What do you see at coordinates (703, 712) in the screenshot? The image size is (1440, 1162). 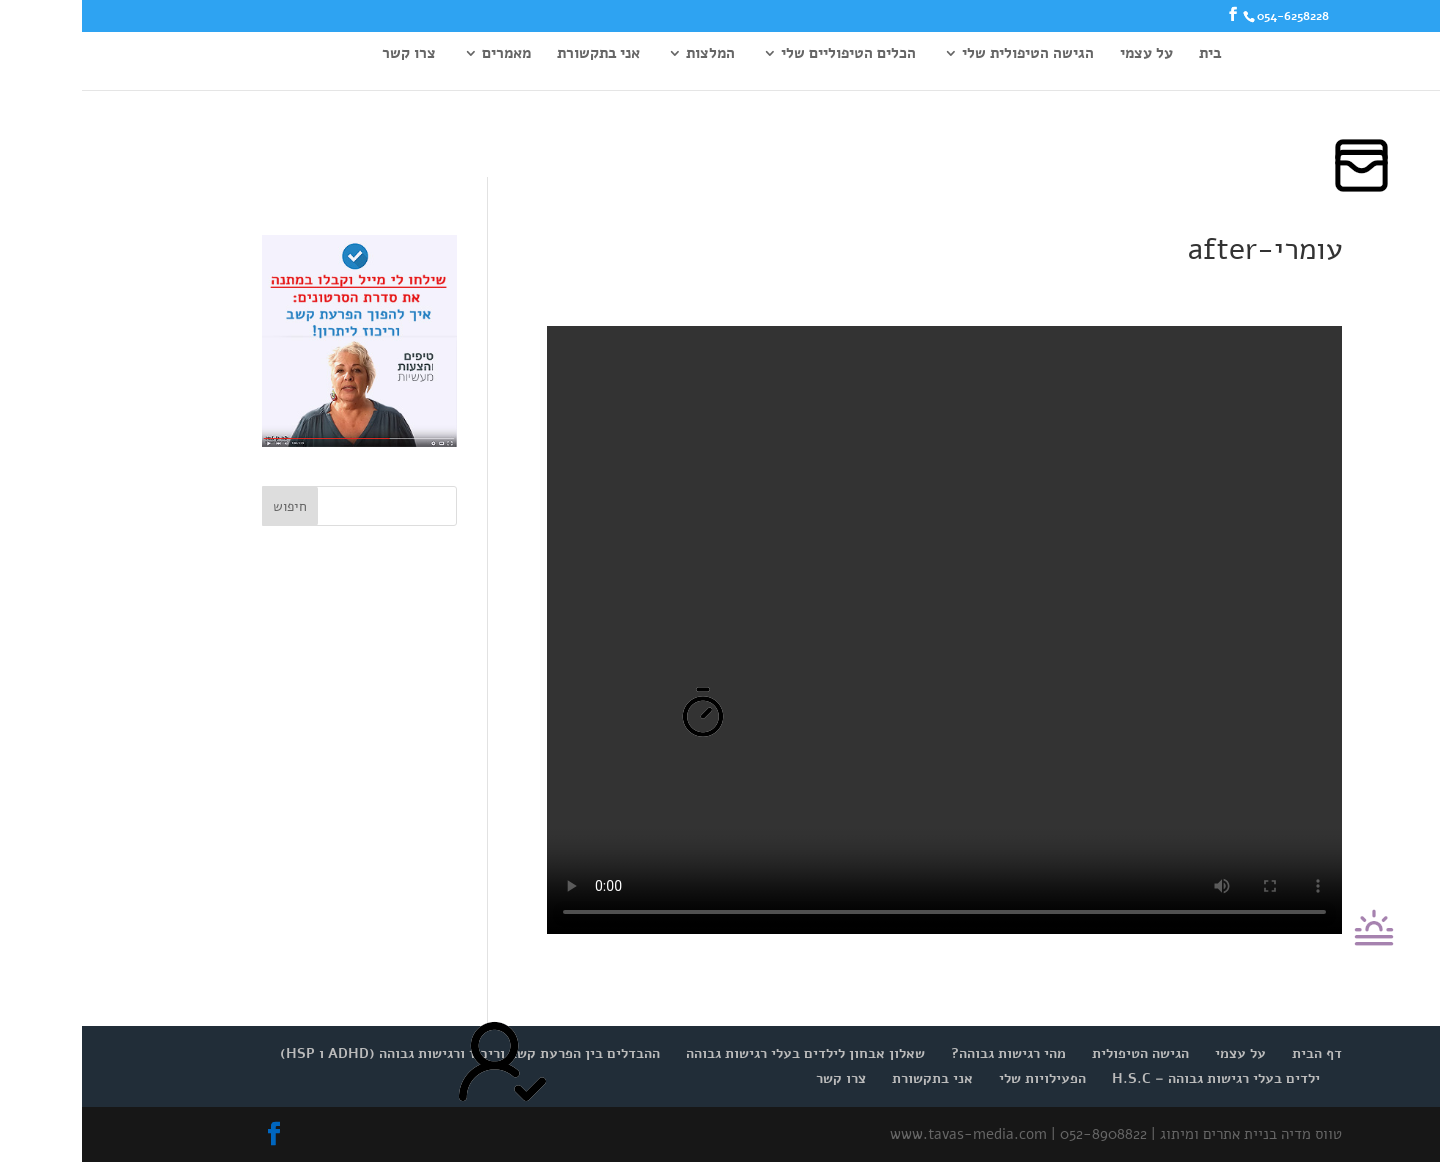 I see `start or set a timer` at bounding box center [703, 712].